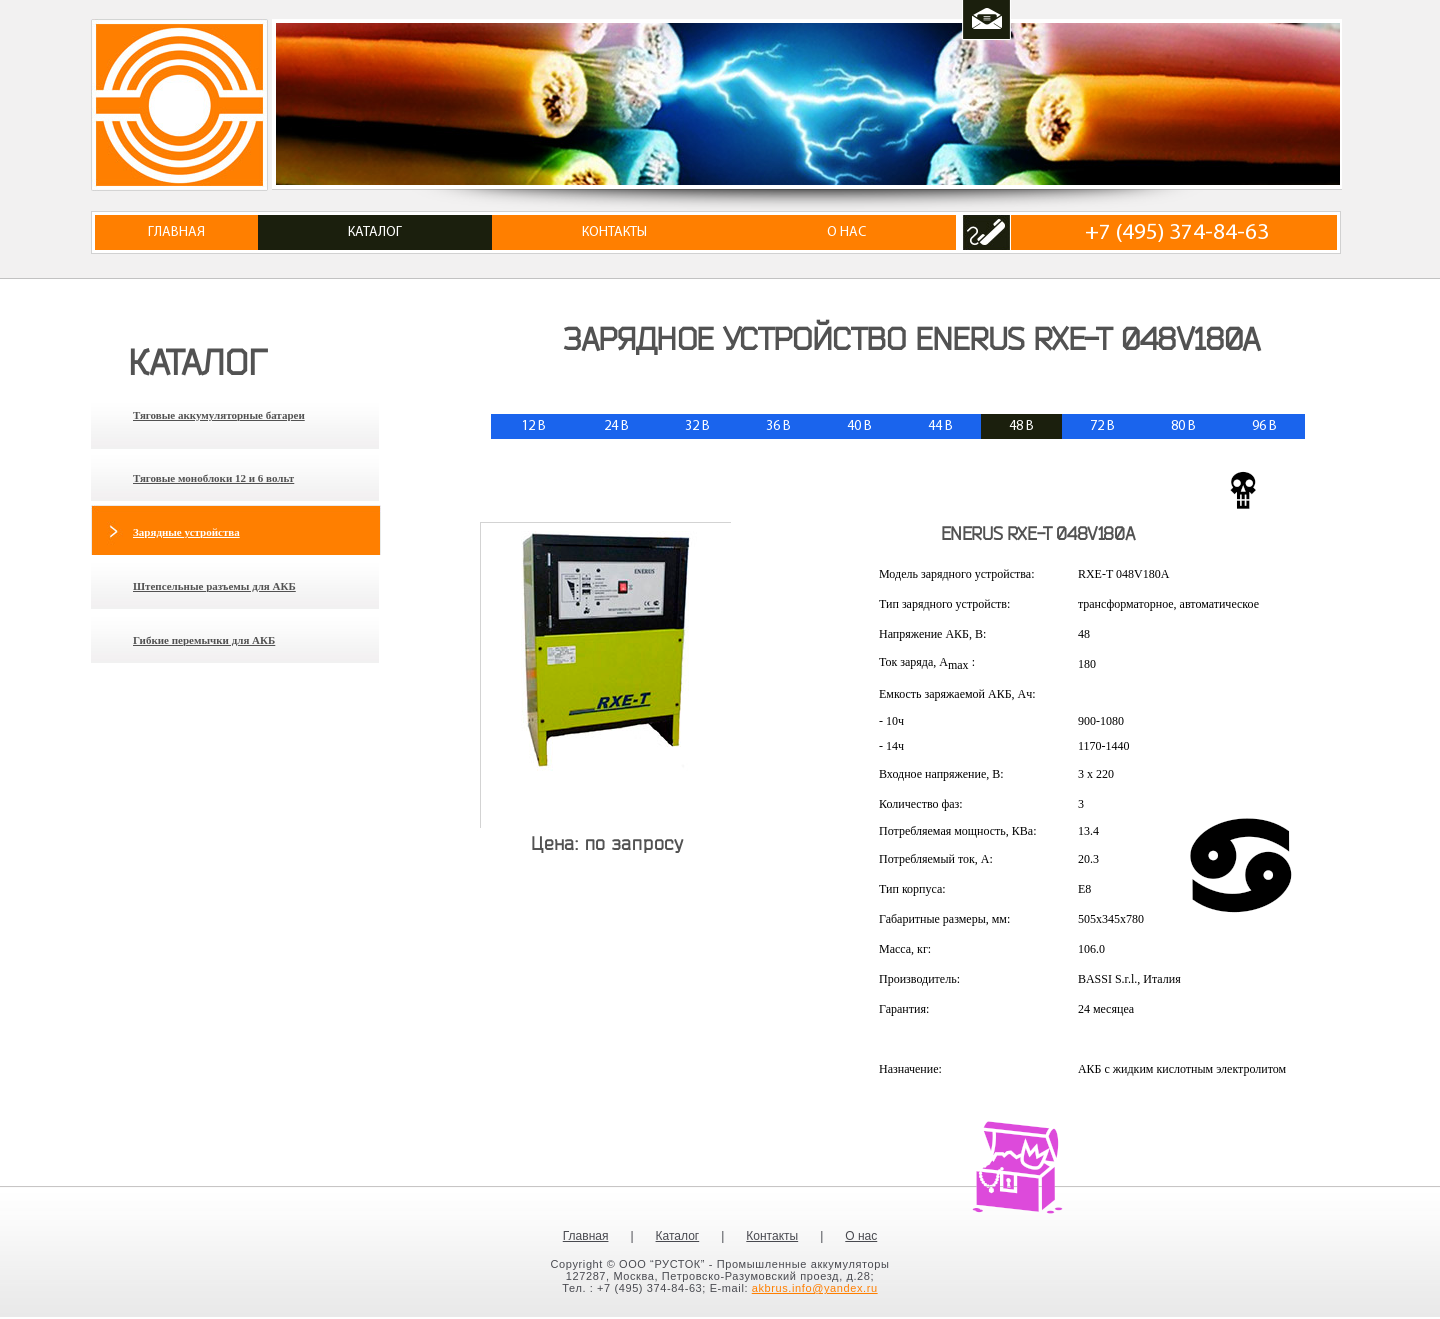  What do you see at coordinates (1017, 1167) in the screenshot?
I see `view collected rewards or loot` at bounding box center [1017, 1167].